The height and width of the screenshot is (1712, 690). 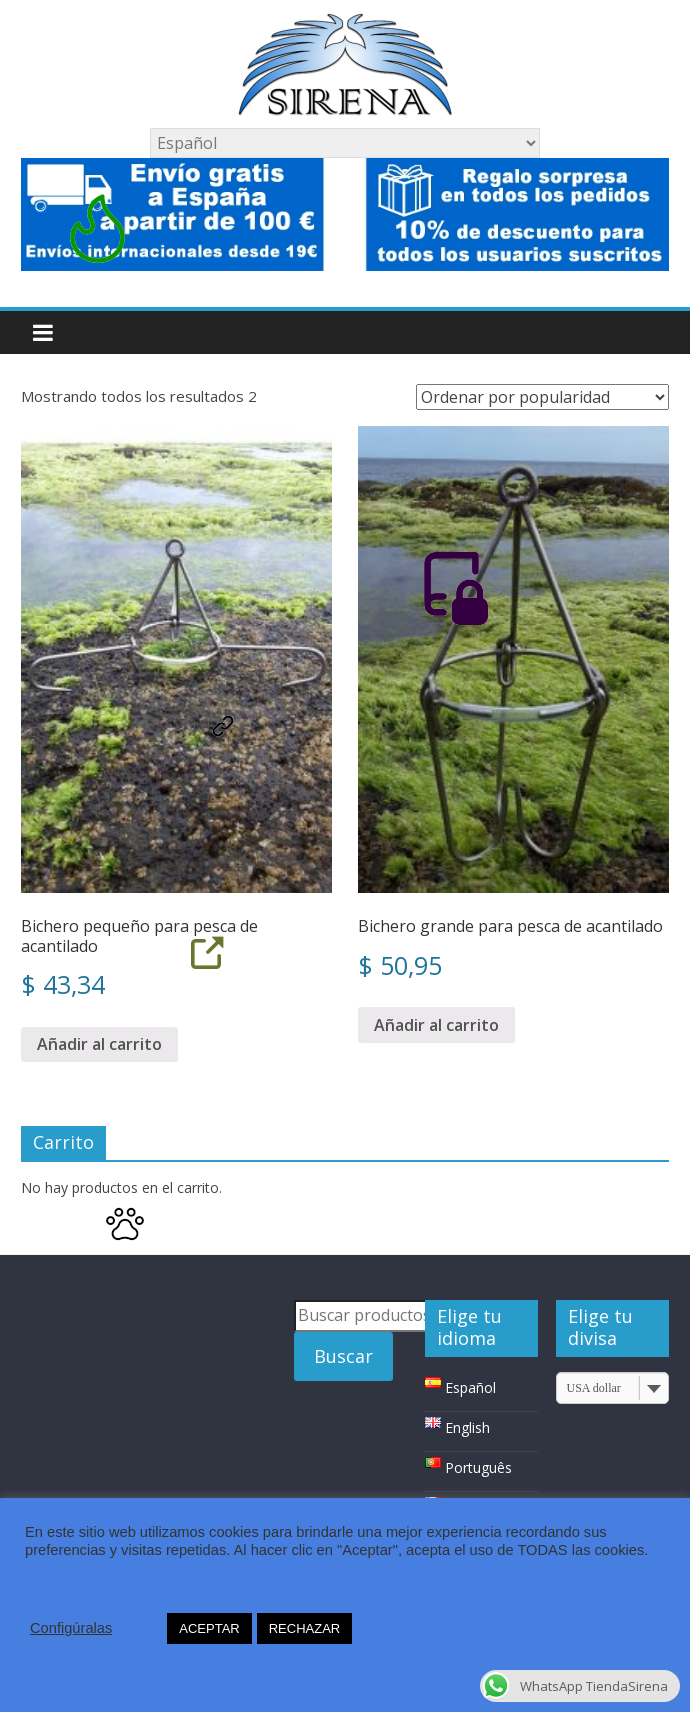 I want to click on view hot or trending content, so click(x=97, y=228).